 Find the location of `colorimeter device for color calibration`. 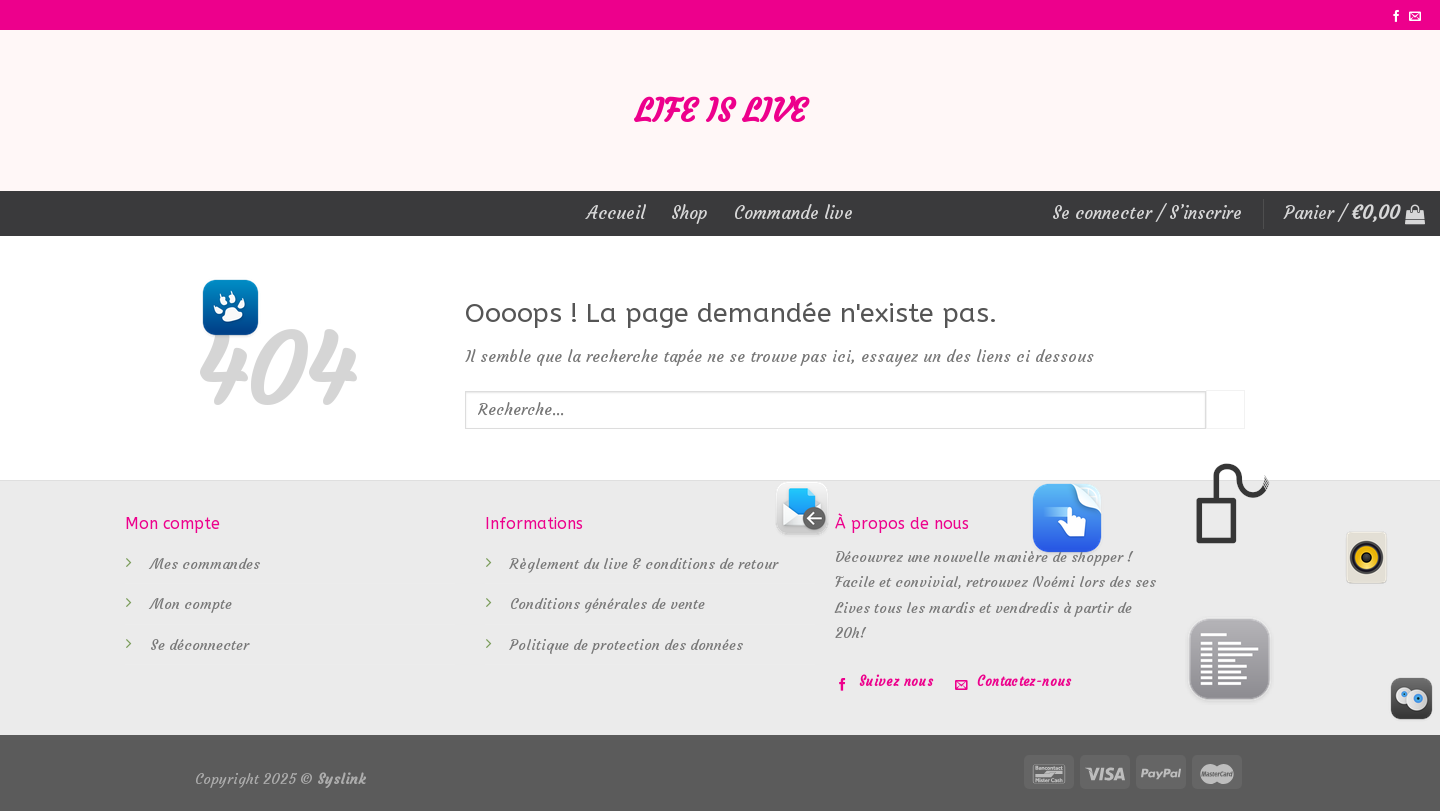

colorimeter device for color calibration is located at coordinates (1230, 503).